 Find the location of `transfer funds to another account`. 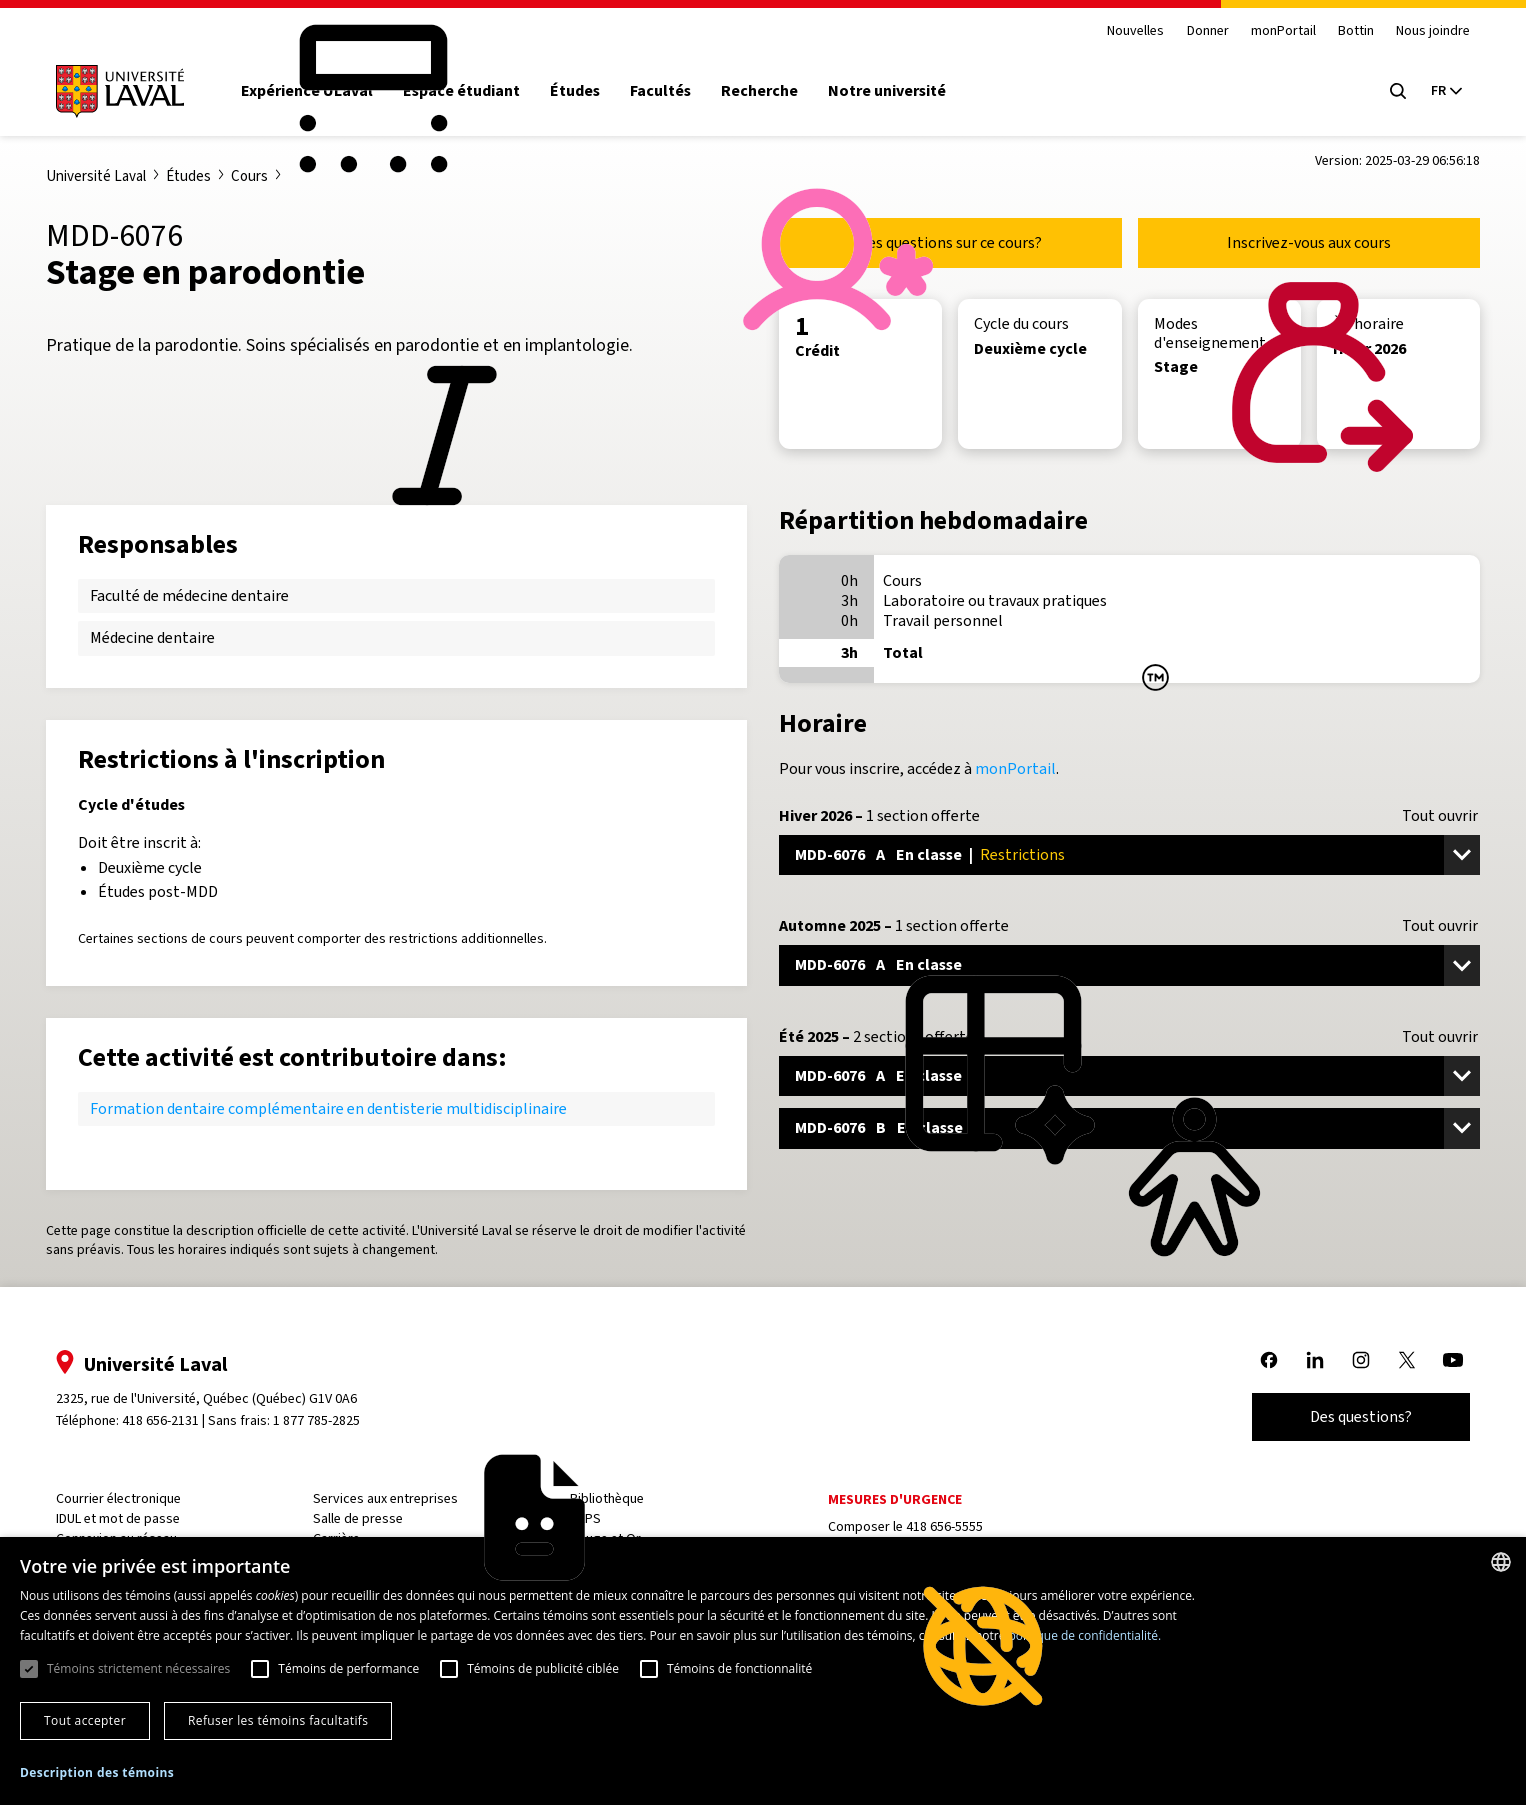

transfer funds to another account is located at coordinates (1313, 372).